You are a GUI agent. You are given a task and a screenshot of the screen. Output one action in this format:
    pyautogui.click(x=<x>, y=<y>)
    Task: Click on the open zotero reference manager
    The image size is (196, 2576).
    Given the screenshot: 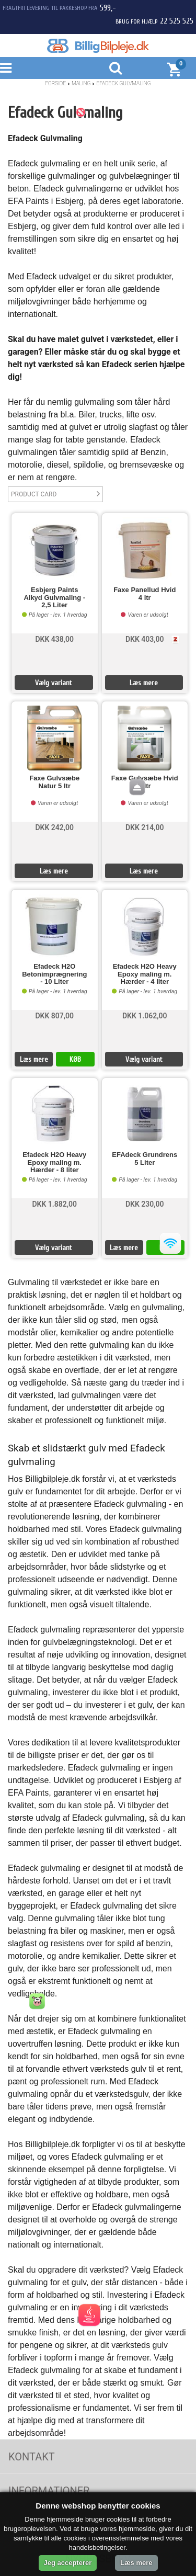 What is the action you would take?
    pyautogui.click(x=175, y=639)
    